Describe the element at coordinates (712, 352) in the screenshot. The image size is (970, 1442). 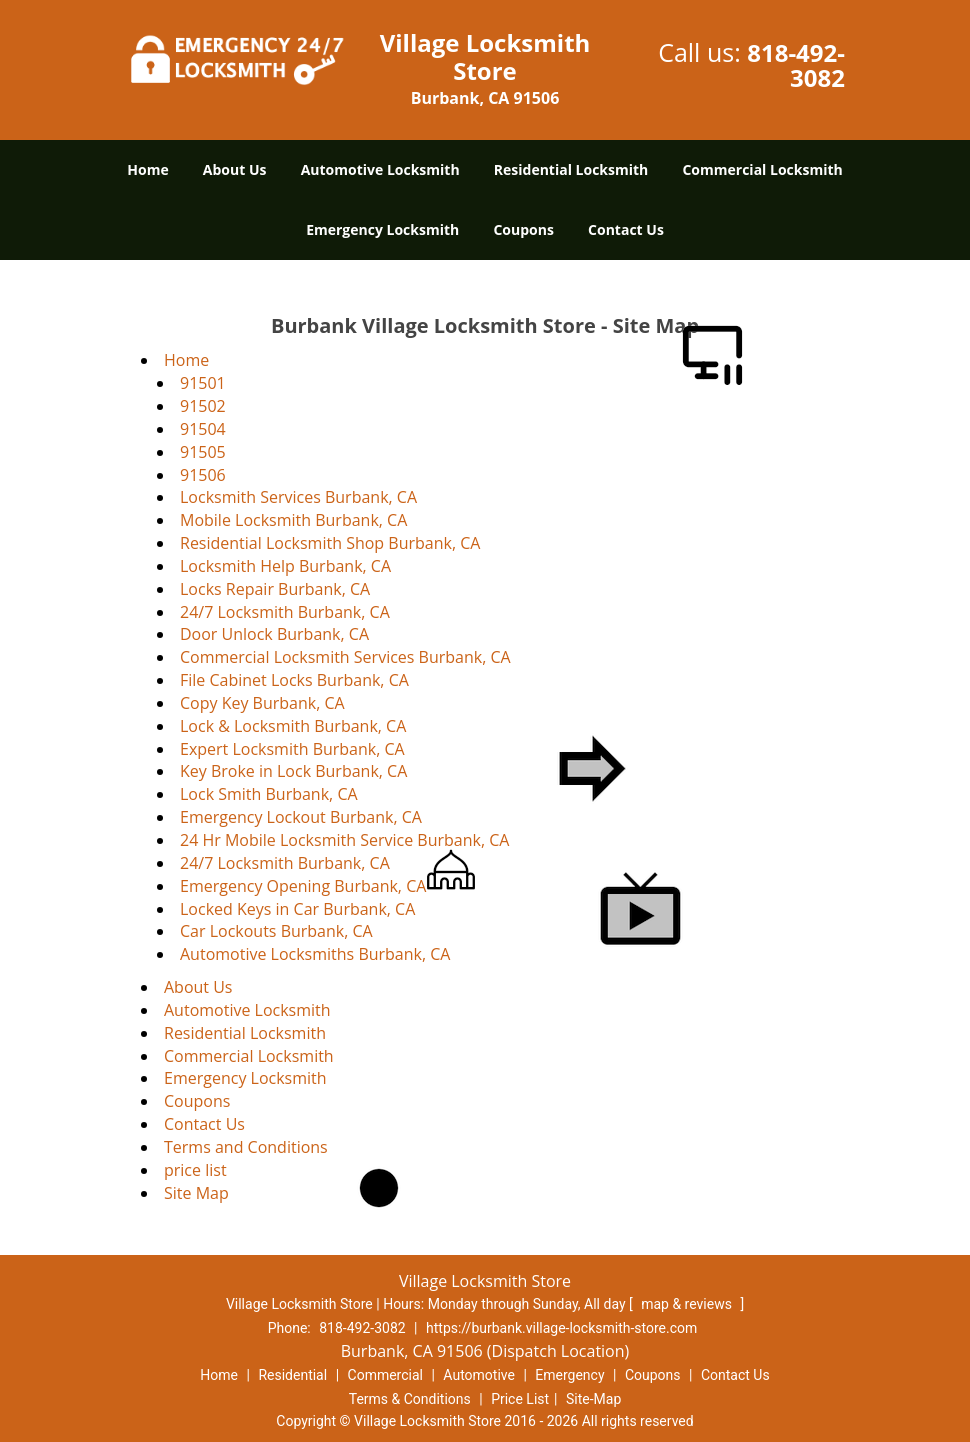
I see `pause desktop streaming or mirroring` at that location.